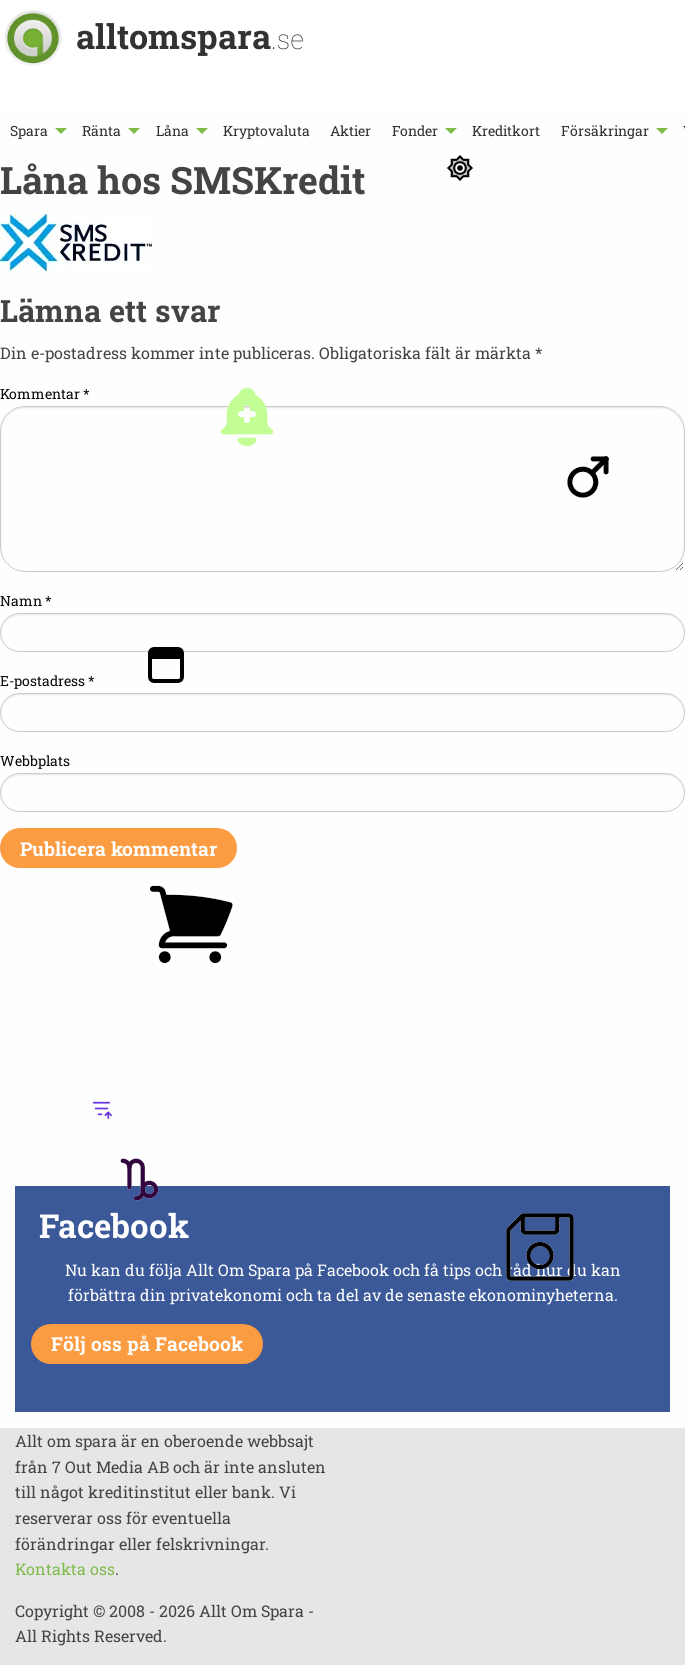 The image size is (685, 1665). Describe the element at coordinates (247, 417) in the screenshot. I see `add a new notification or alert` at that location.